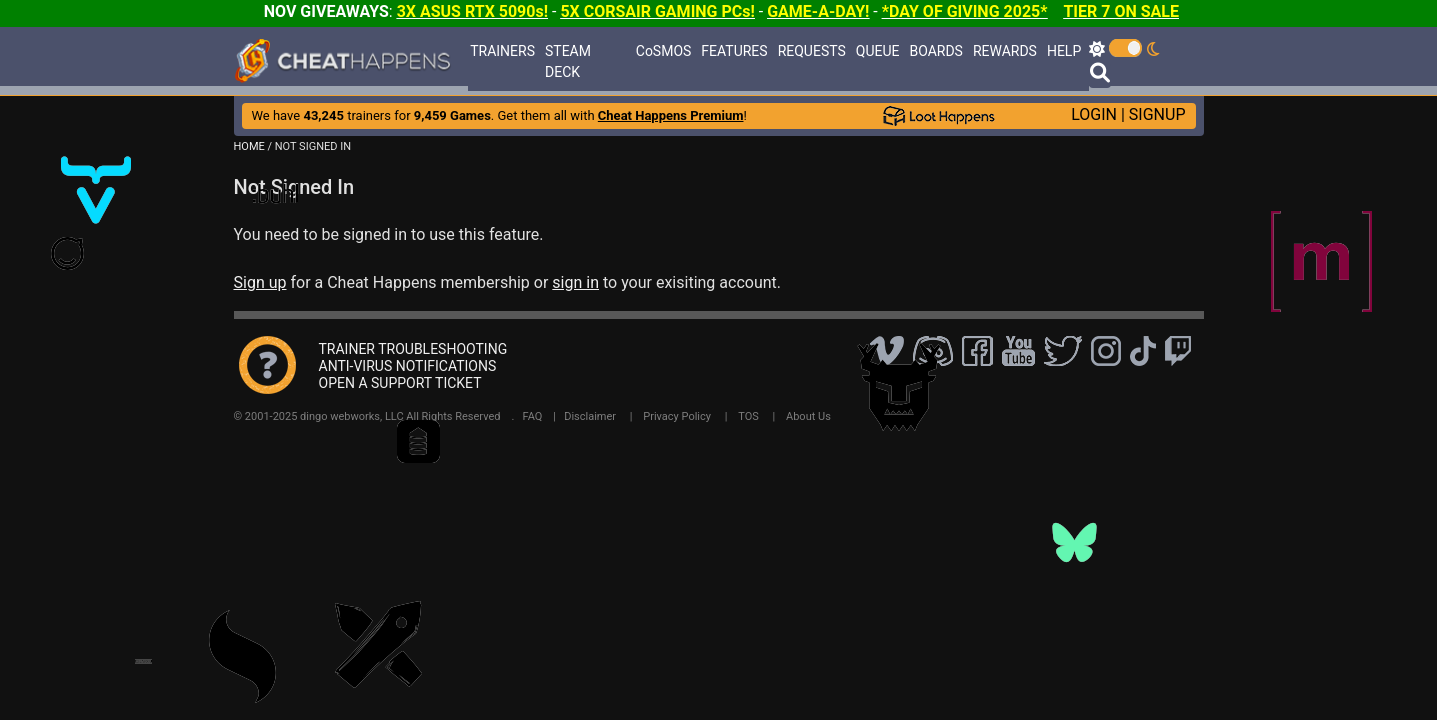  What do you see at coordinates (1321, 261) in the screenshot?
I see `open matrix messaging app` at bounding box center [1321, 261].